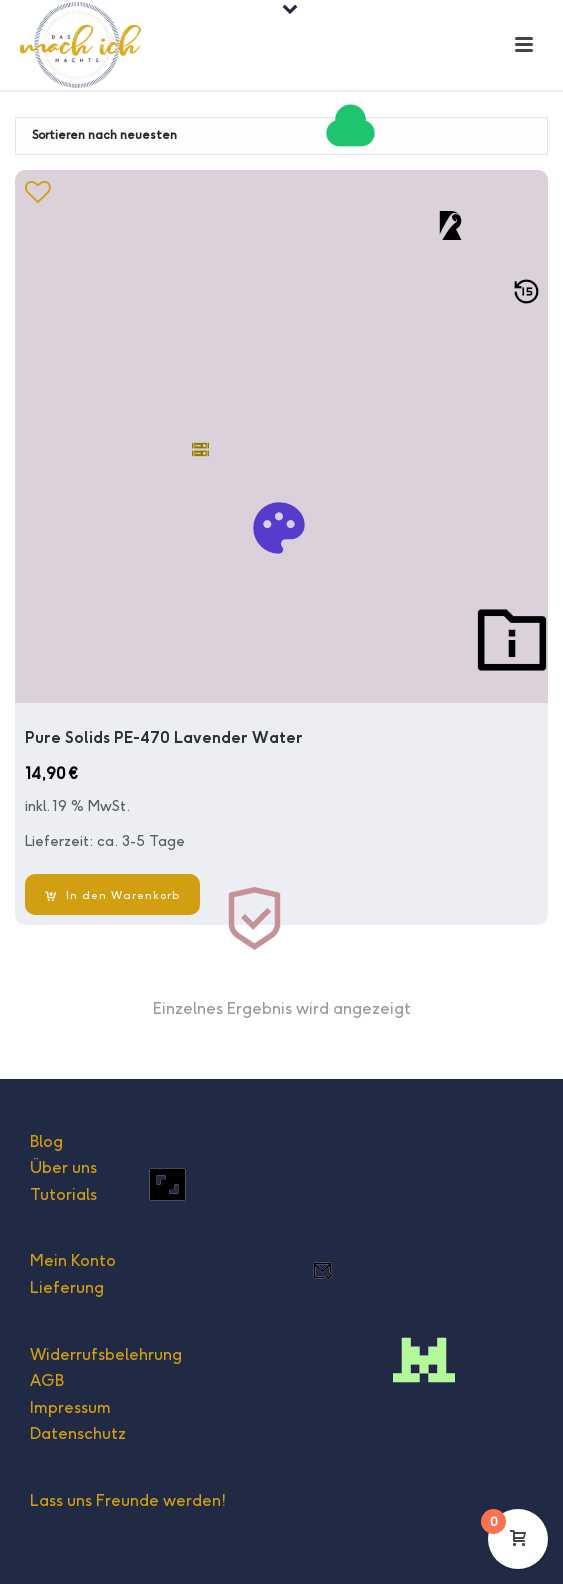 This screenshot has height=1584, width=563. I want to click on indicates cloudy weather conditions, so click(350, 126).